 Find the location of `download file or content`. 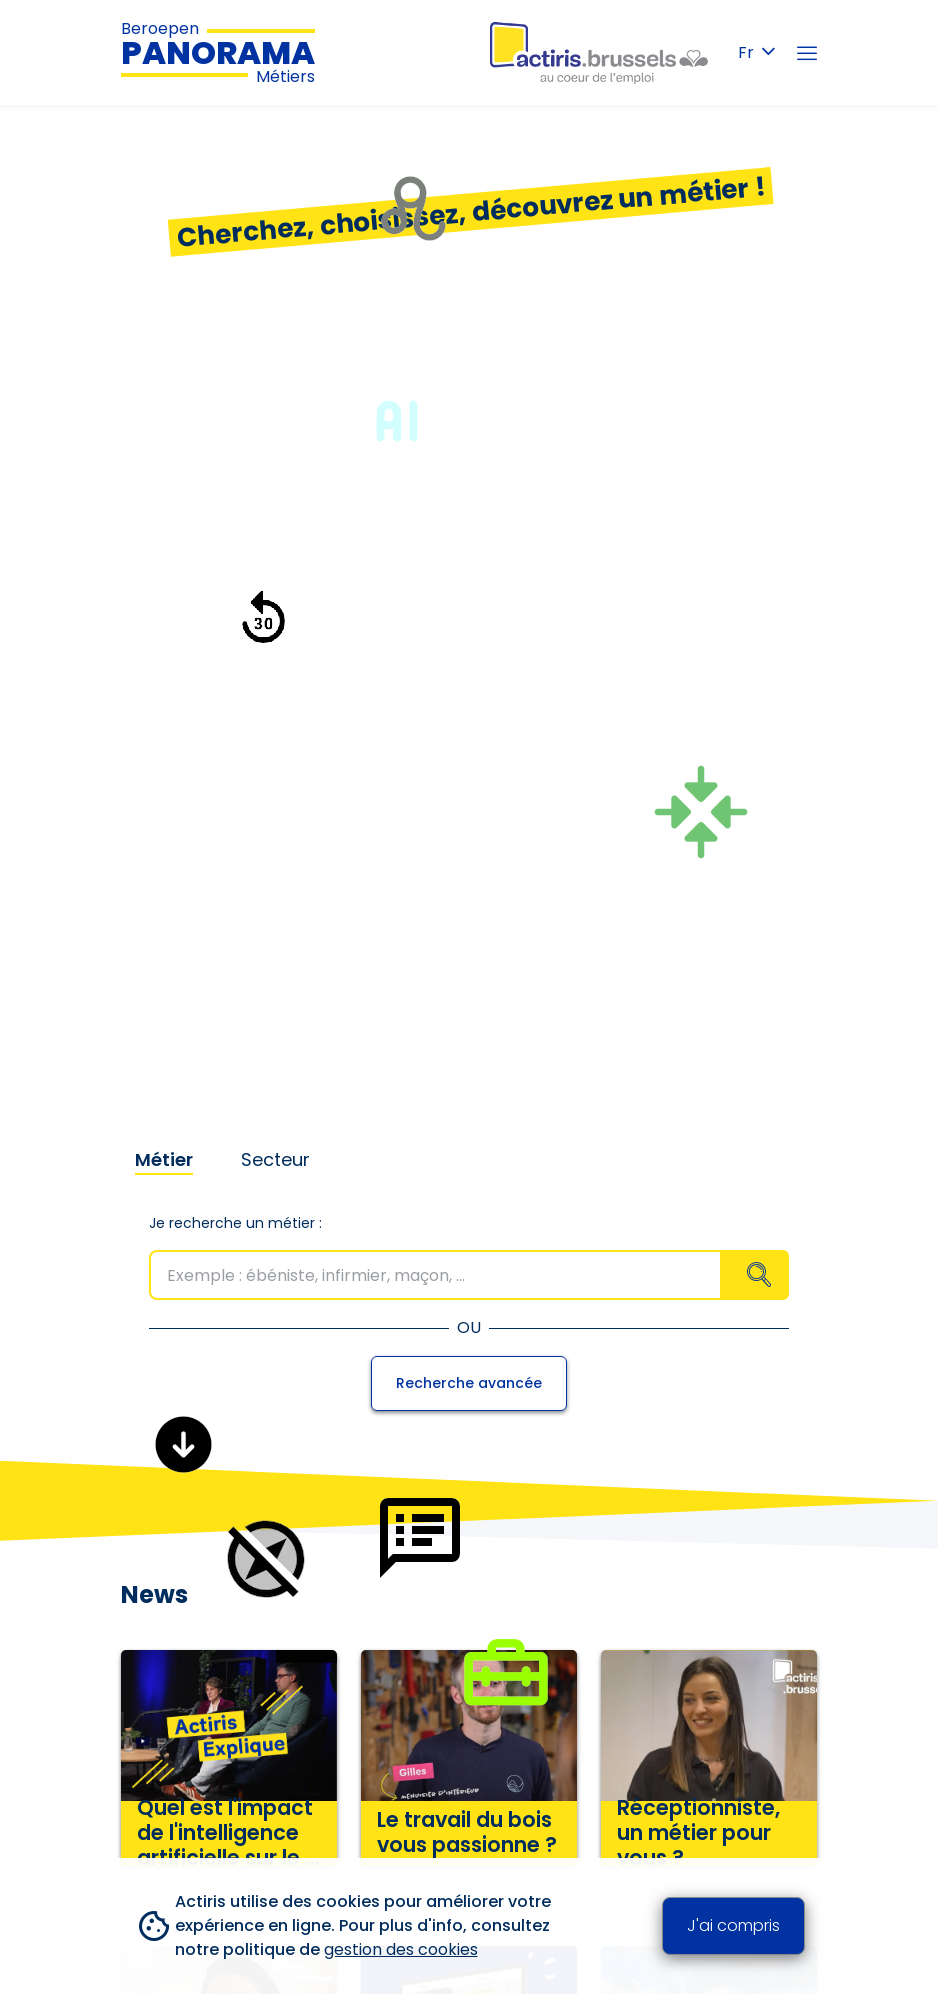

download file or content is located at coordinates (183, 1444).